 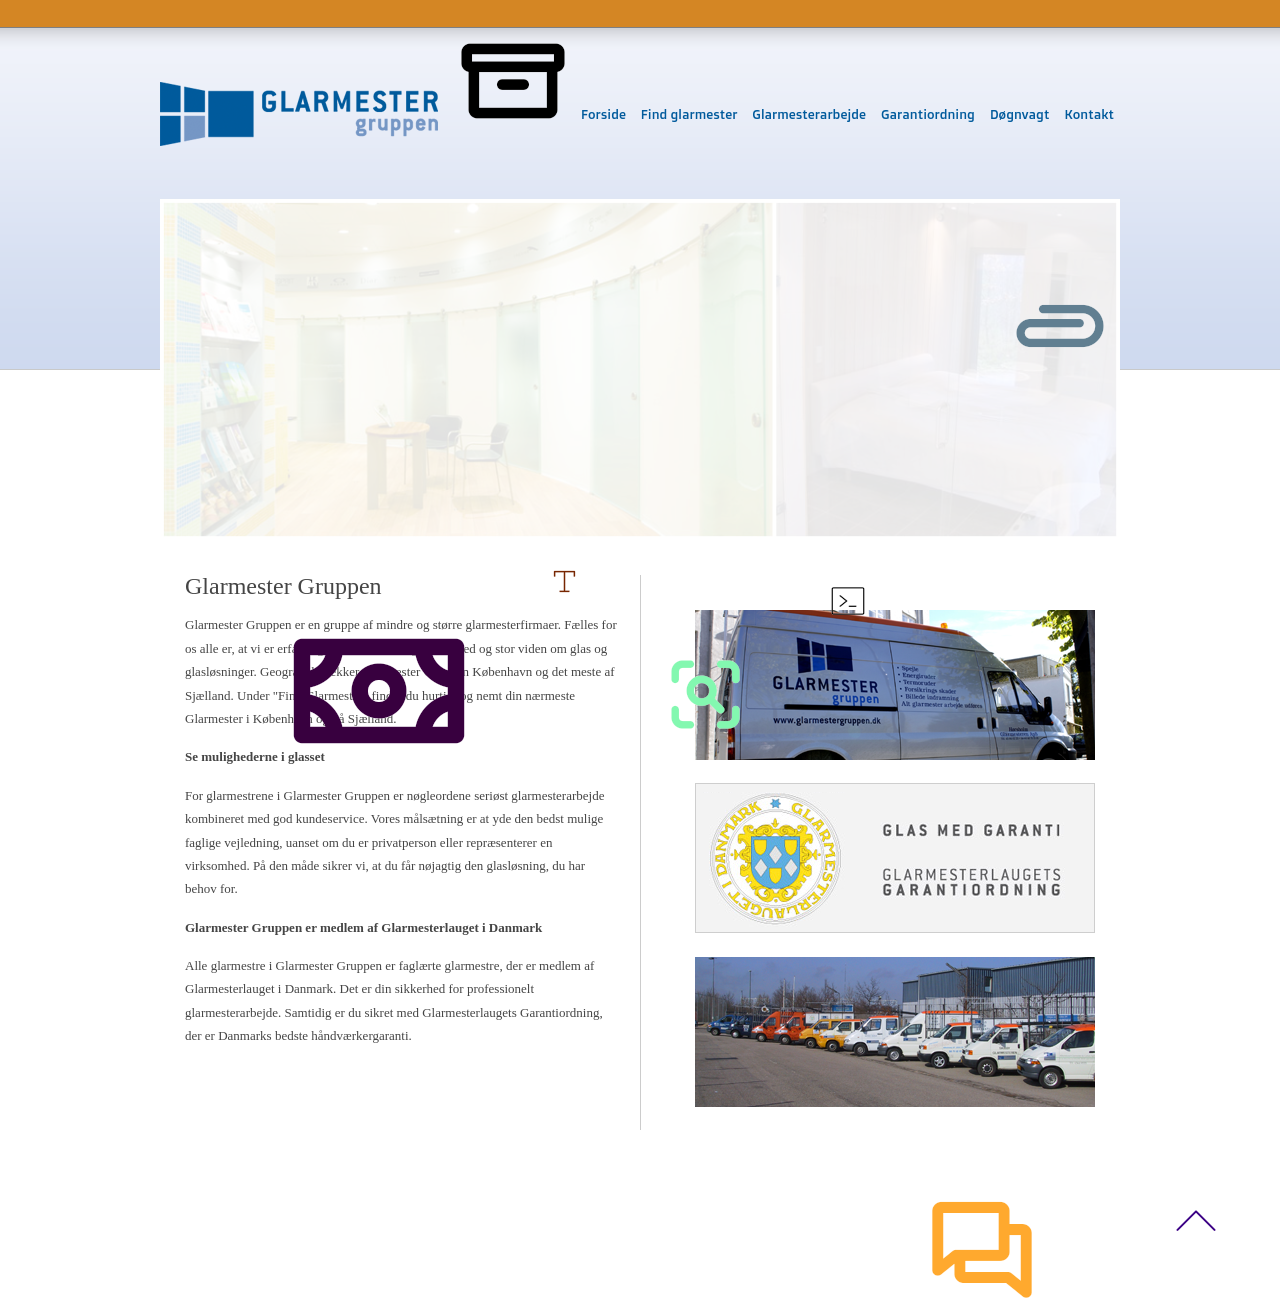 I want to click on open your conversations, so click(x=982, y=1248).